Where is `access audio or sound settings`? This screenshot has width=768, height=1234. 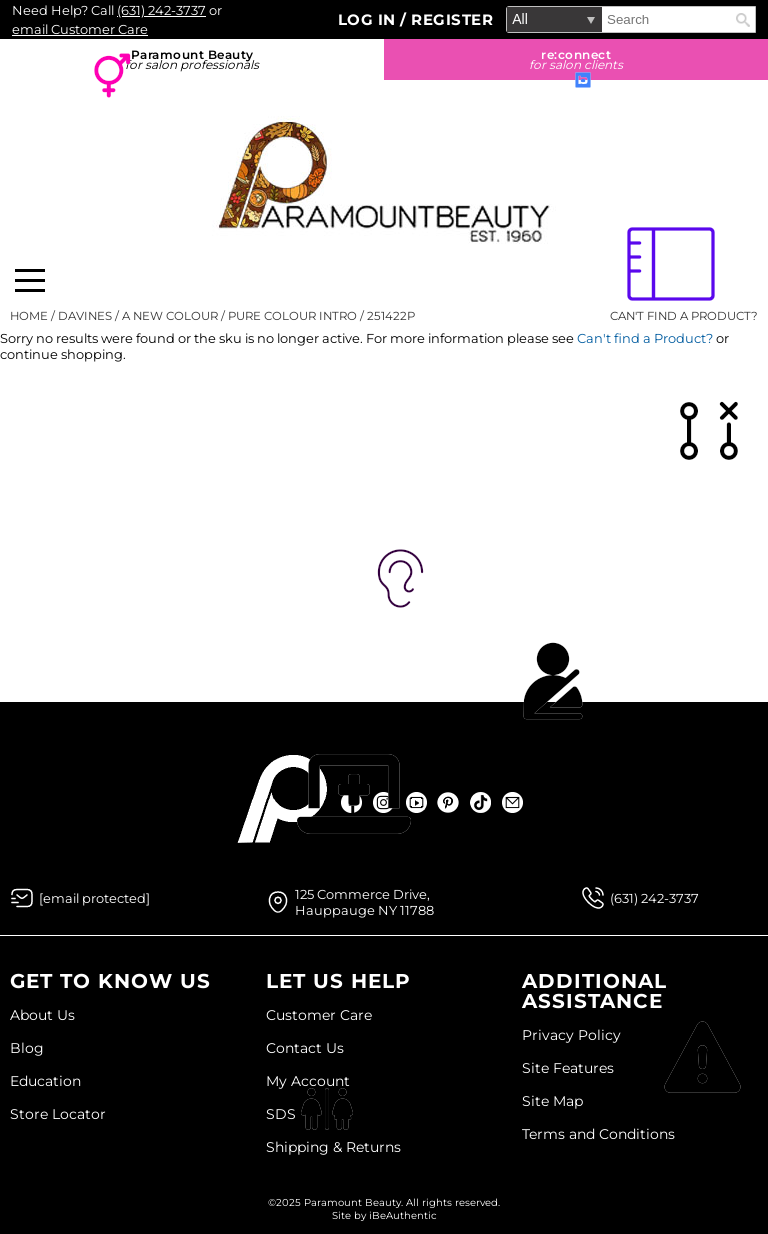
access audio or sound settings is located at coordinates (400, 578).